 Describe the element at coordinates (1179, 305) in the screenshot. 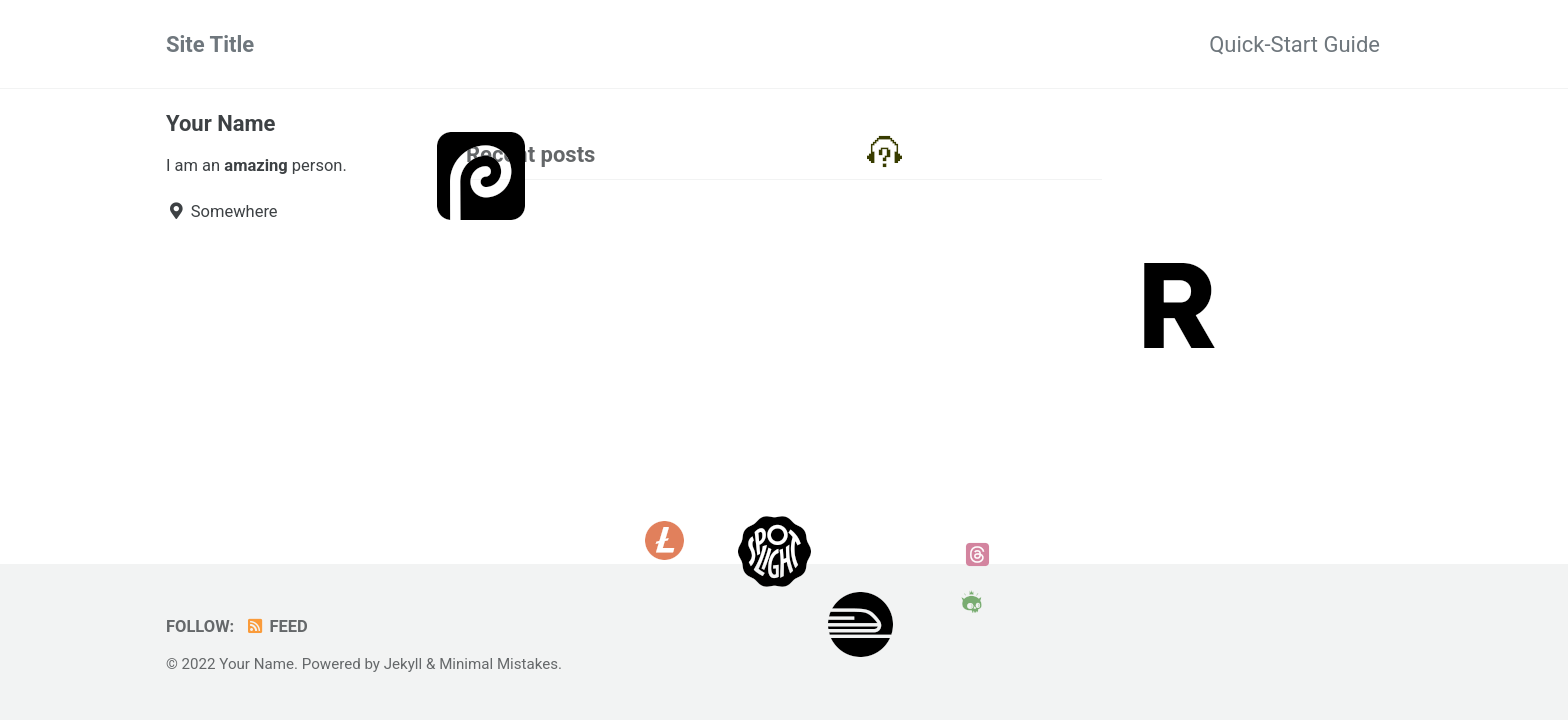

I see `resend email service logo` at that location.